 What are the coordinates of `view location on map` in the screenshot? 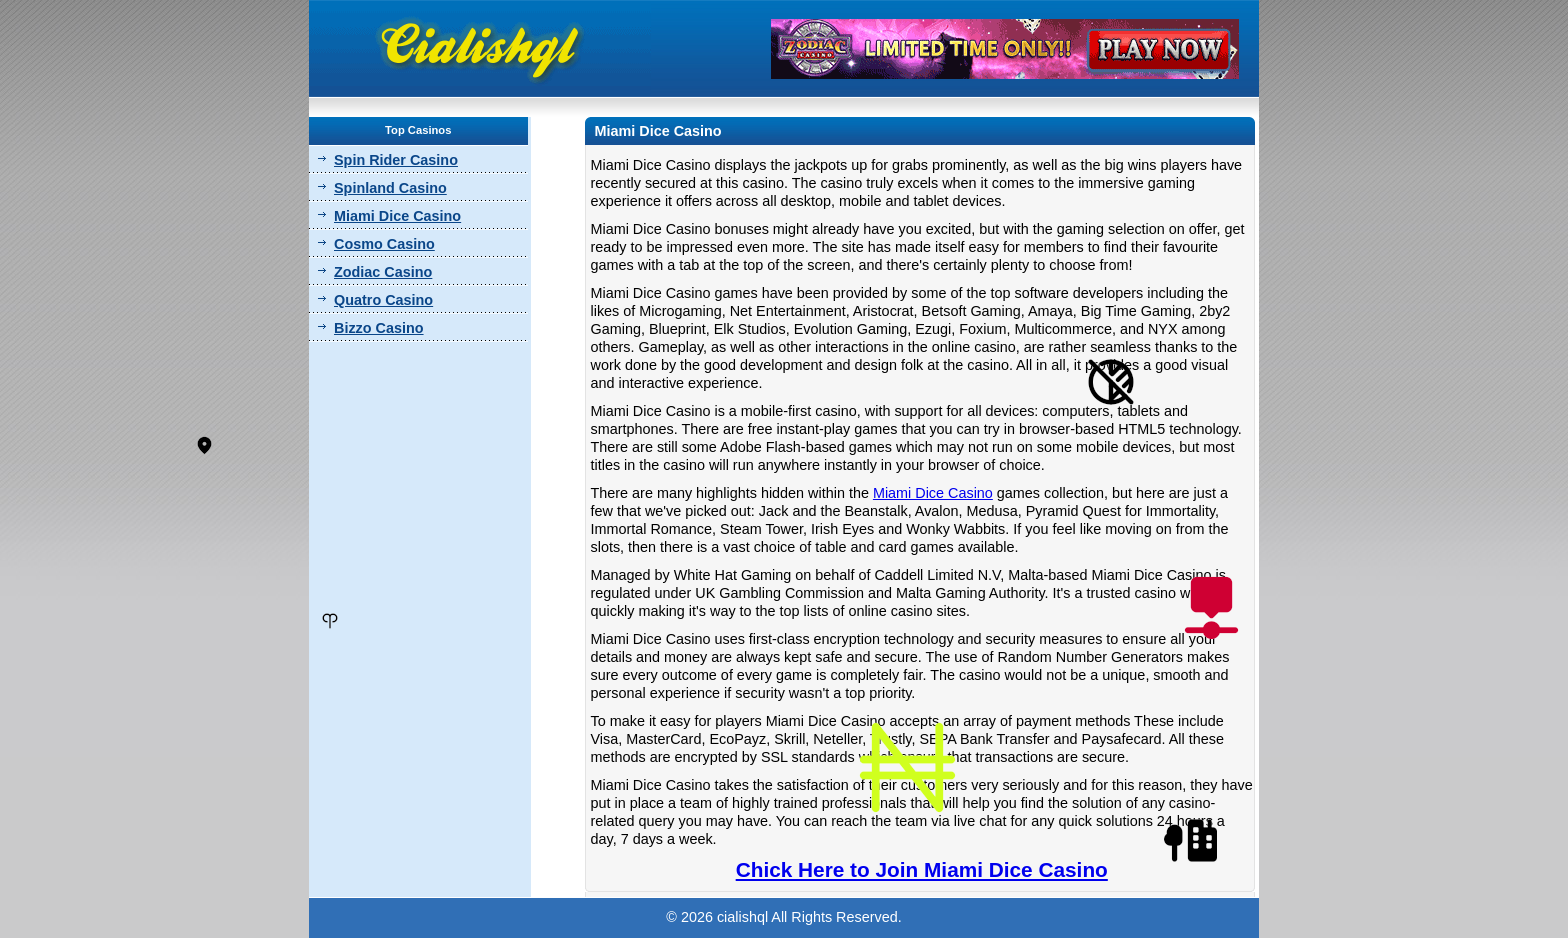 It's located at (204, 445).